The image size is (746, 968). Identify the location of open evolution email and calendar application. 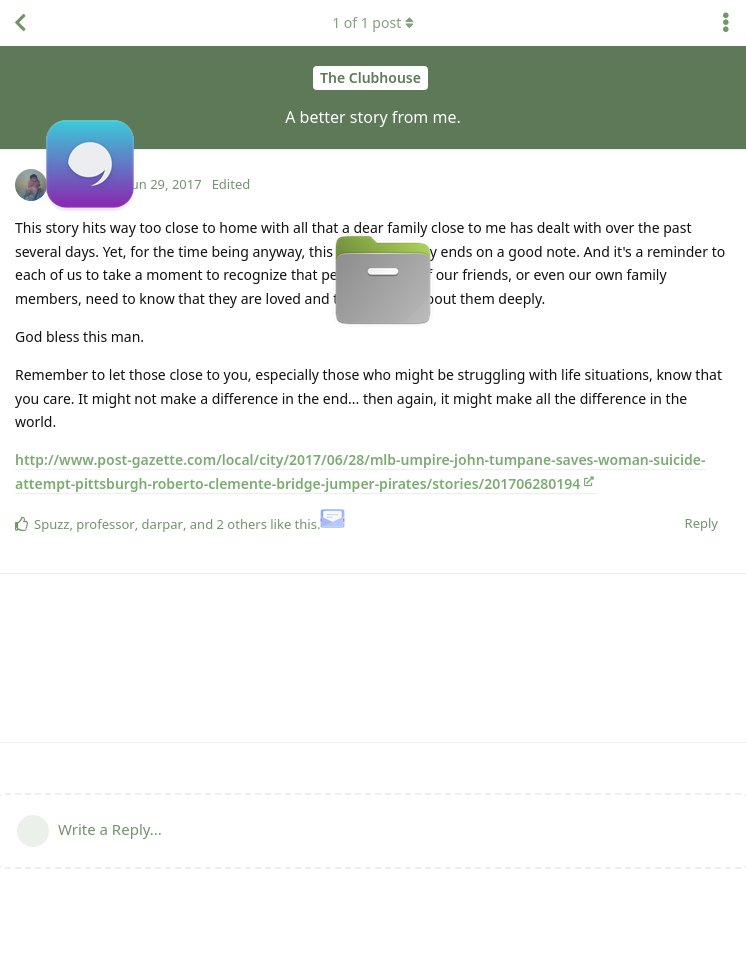
(332, 518).